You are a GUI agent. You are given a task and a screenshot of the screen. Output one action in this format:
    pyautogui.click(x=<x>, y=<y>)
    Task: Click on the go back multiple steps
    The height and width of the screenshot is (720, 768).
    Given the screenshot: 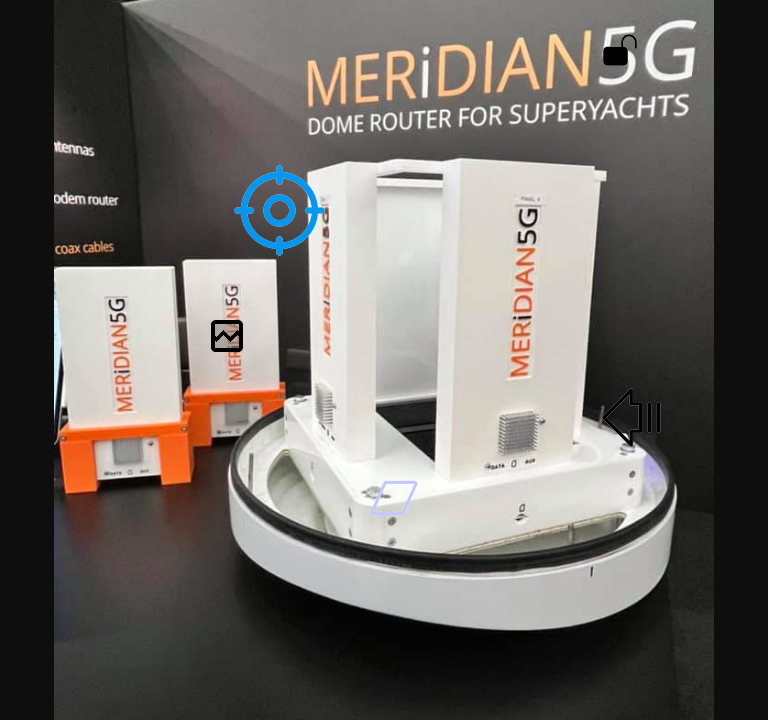 What is the action you would take?
    pyautogui.click(x=633, y=417)
    